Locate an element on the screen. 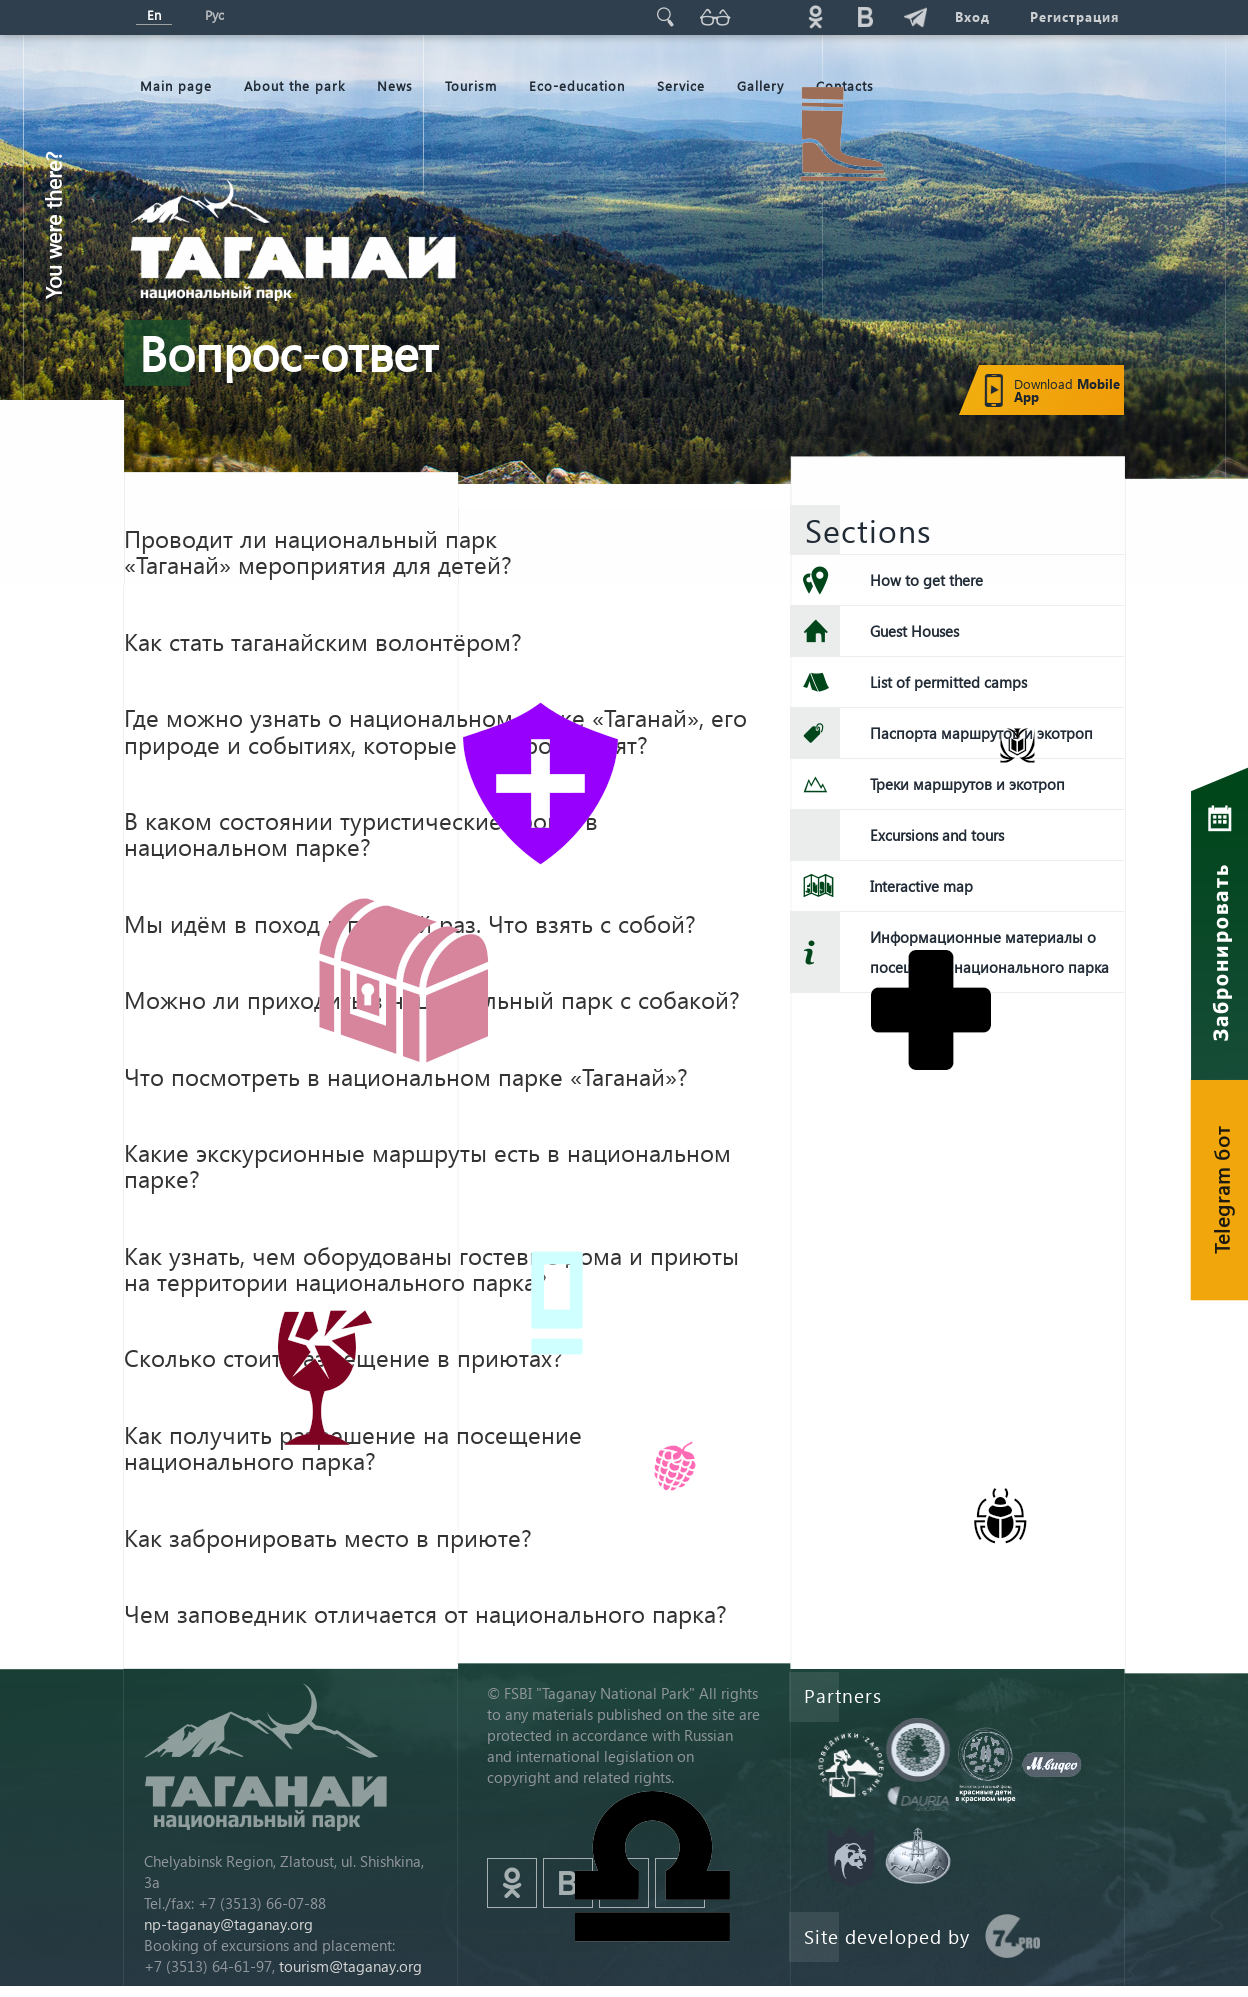  rain or waterproof gear category is located at coordinates (844, 134).